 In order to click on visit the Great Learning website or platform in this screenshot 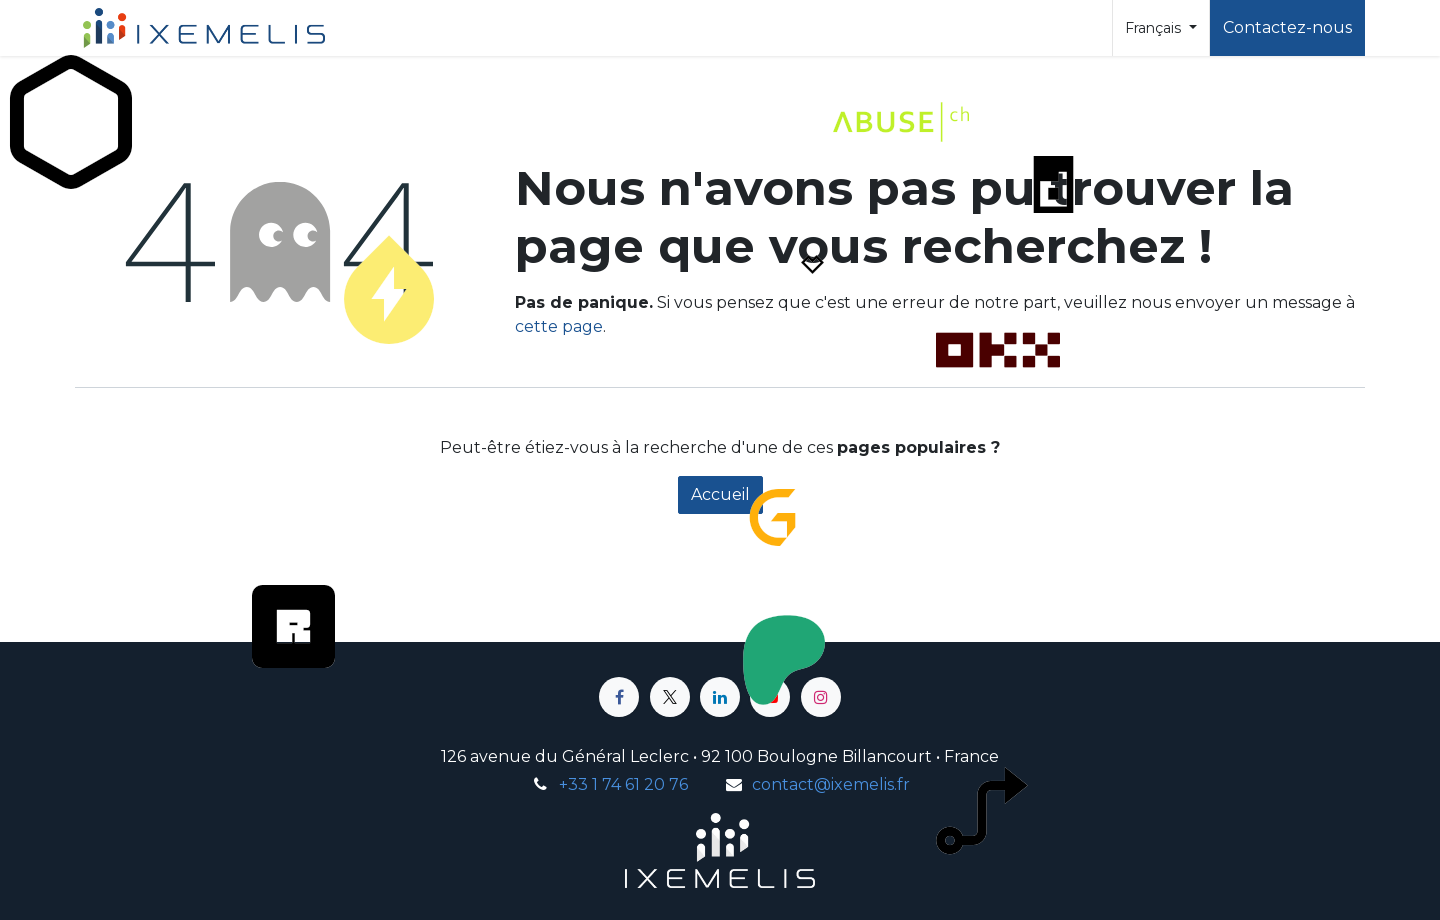, I will do `click(772, 517)`.